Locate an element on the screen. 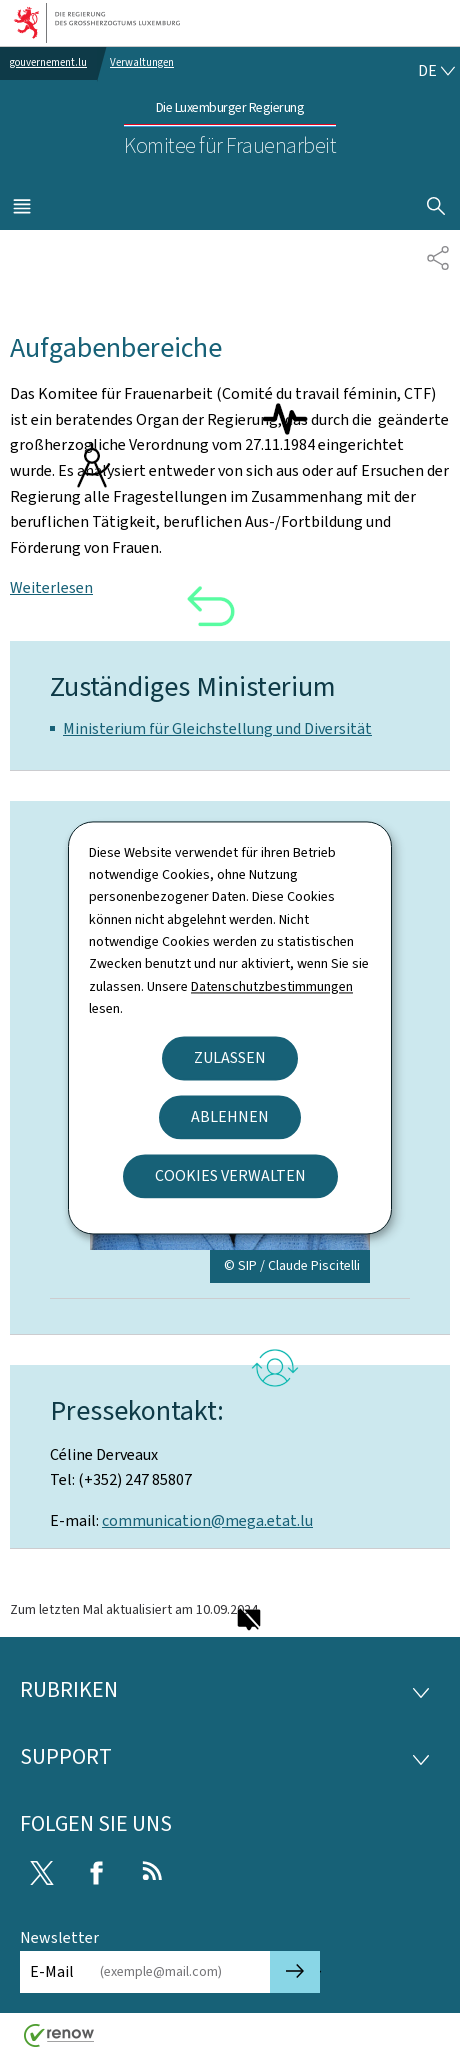 Image resolution: width=460 pixels, height=2055 pixels. view health or fitness activity is located at coordinates (285, 419).